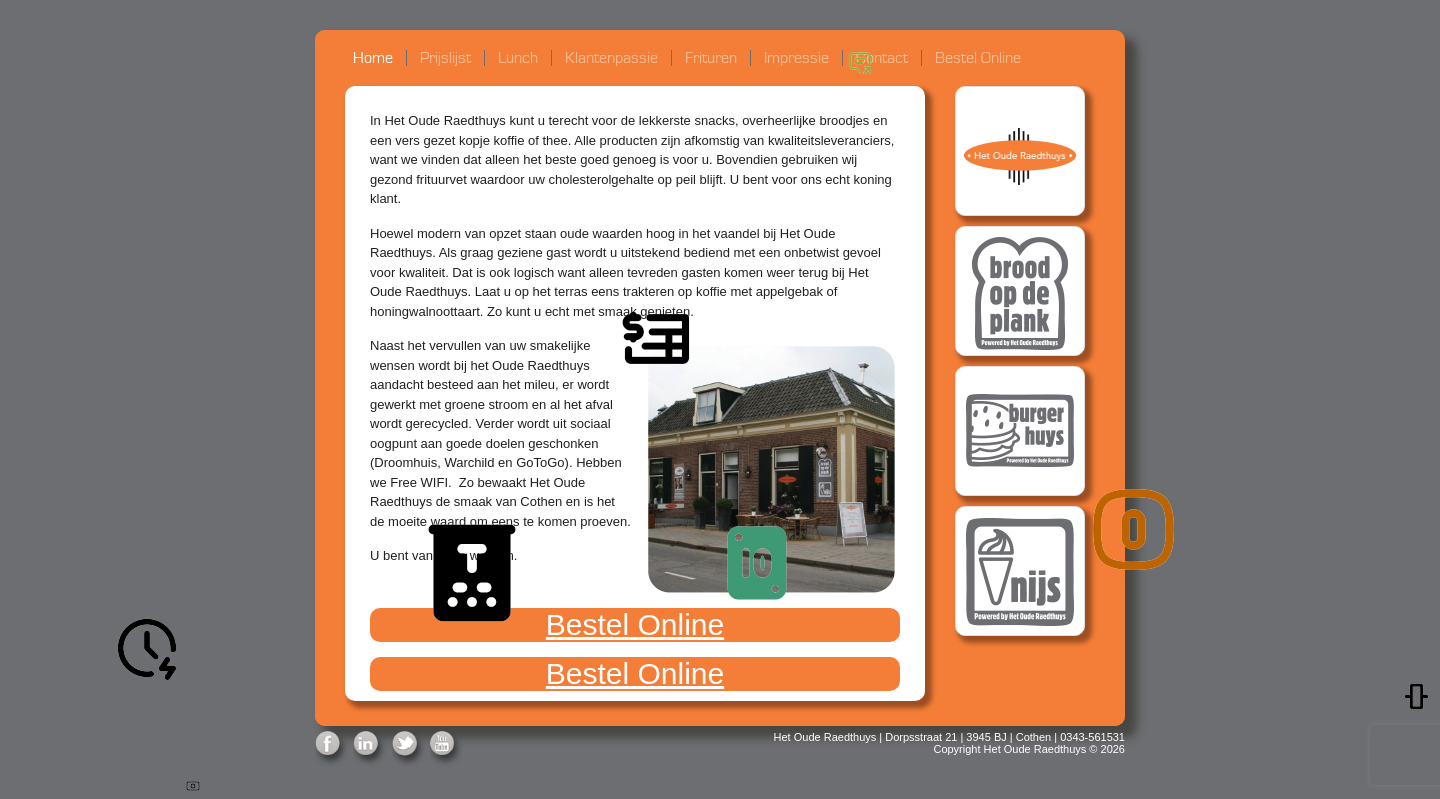 This screenshot has width=1440, height=799. I want to click on a 10 playing card in a card game, so click(757, 563).